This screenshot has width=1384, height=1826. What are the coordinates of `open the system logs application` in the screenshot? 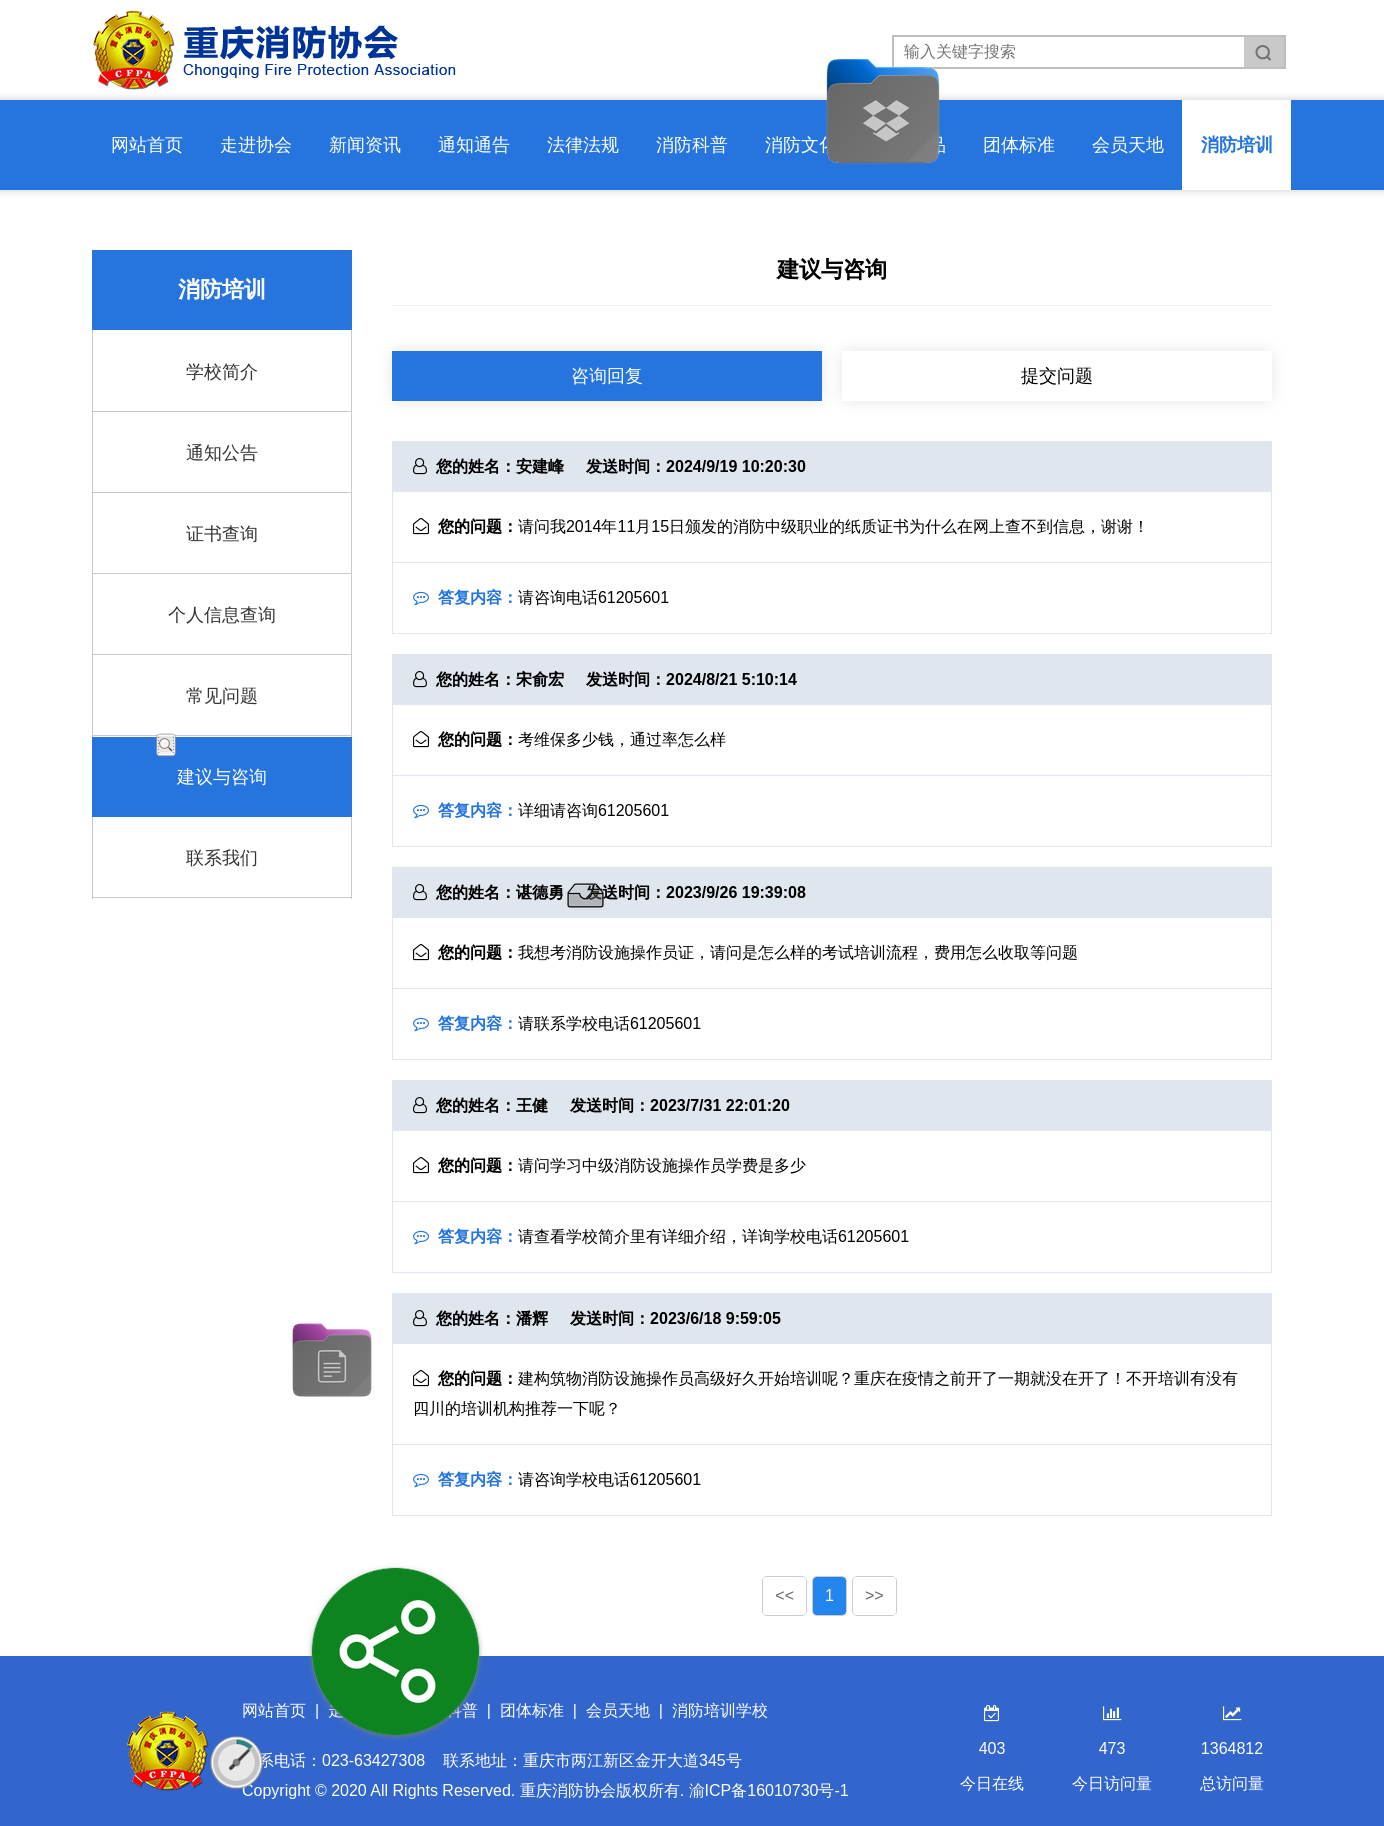 It's located at (166, 745).